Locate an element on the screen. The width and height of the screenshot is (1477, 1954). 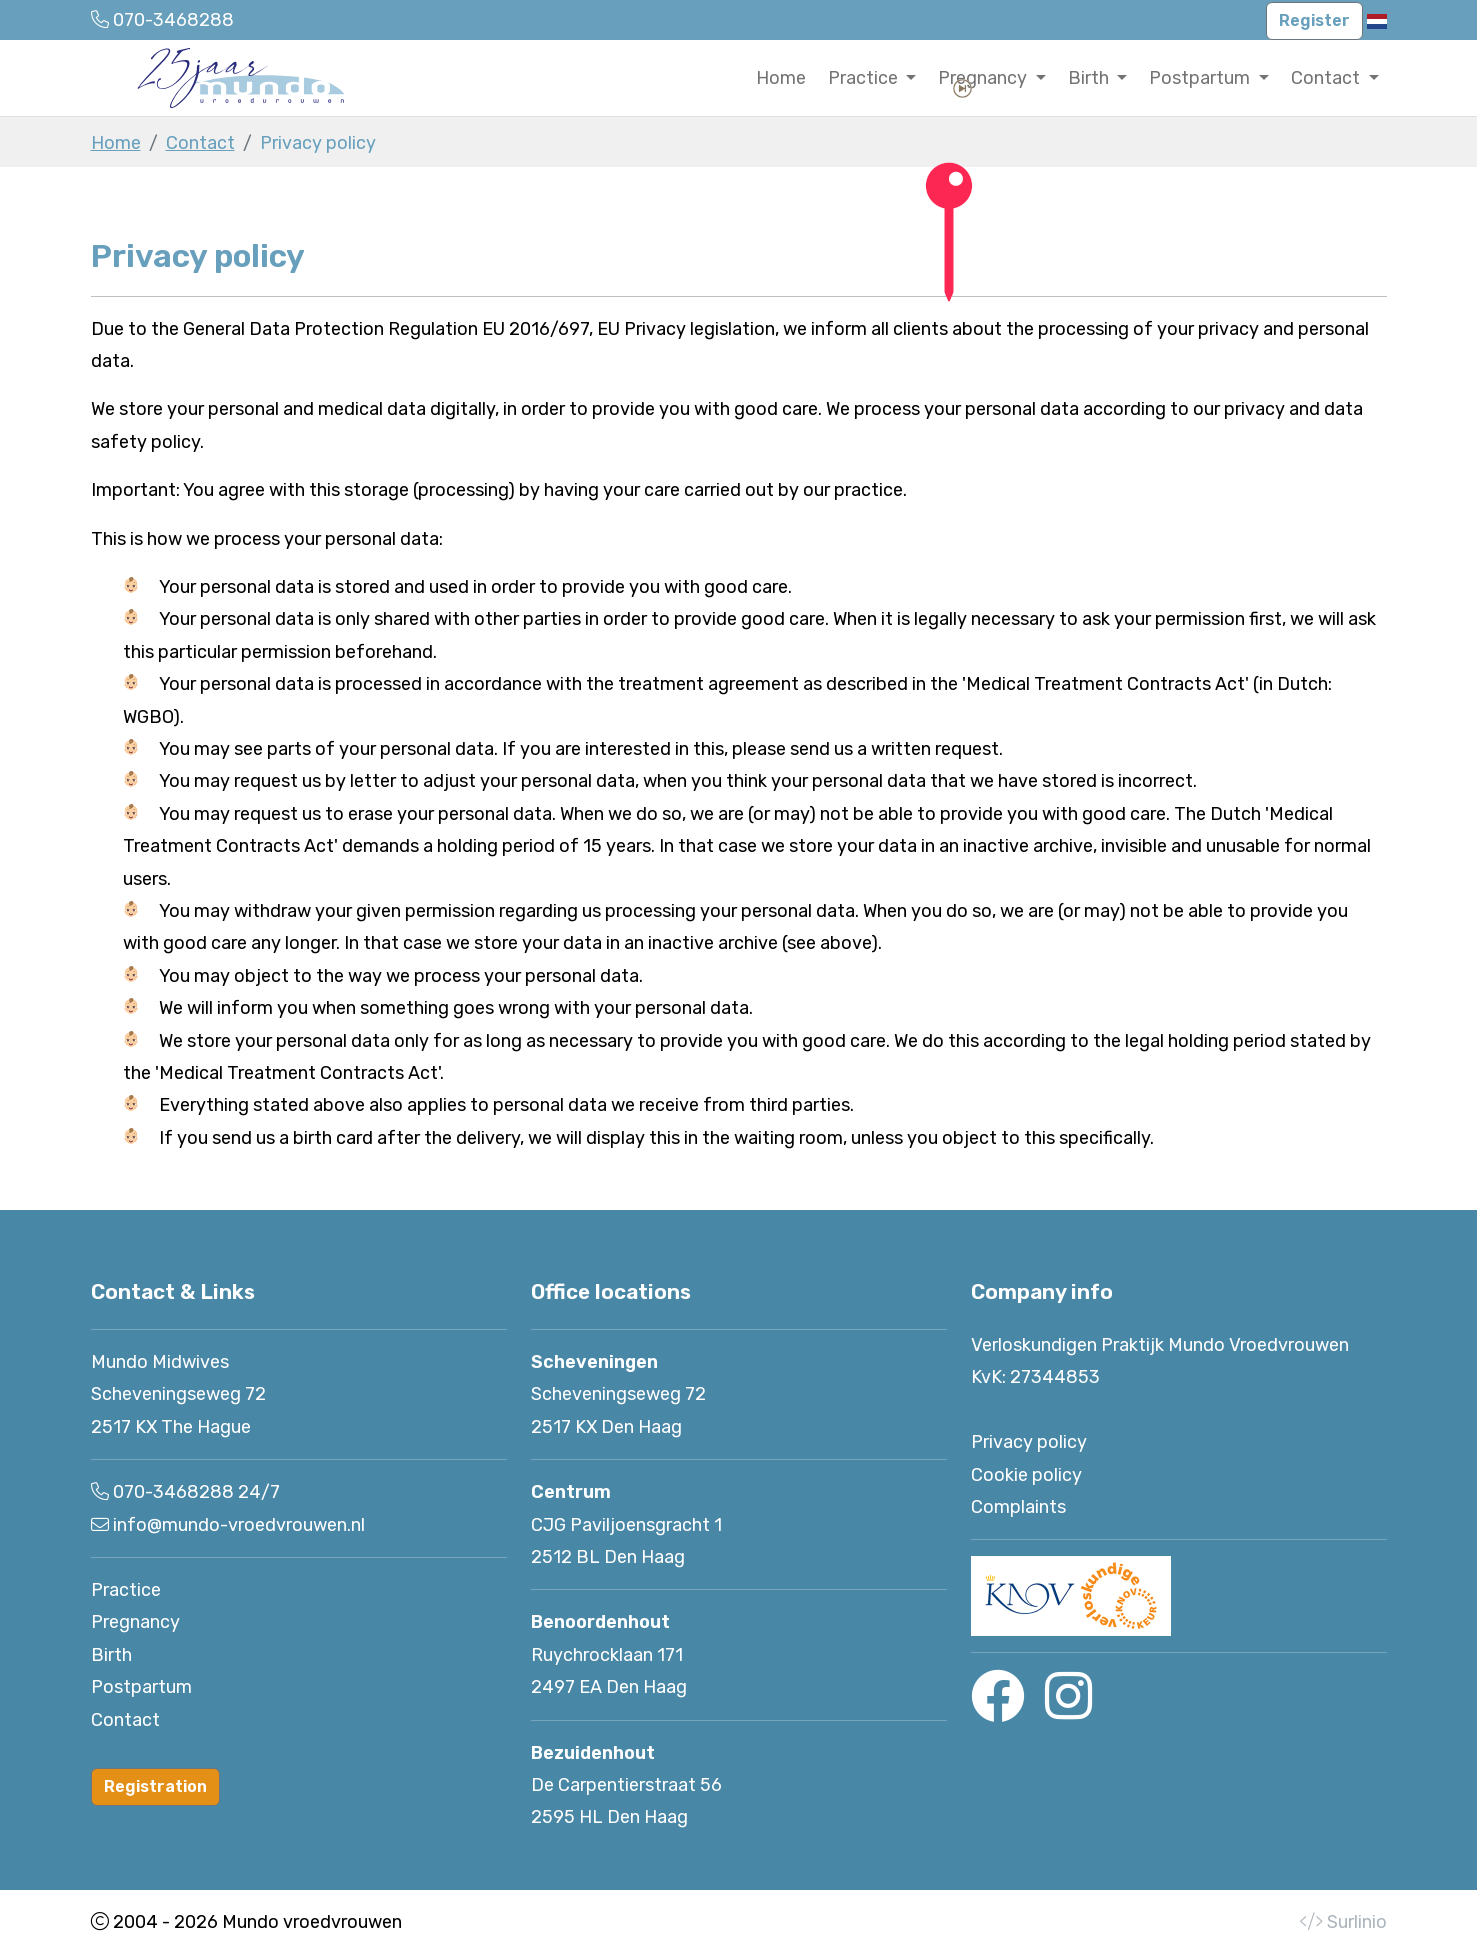
pin an item to keep it visible is located at coordinates (949, 232).